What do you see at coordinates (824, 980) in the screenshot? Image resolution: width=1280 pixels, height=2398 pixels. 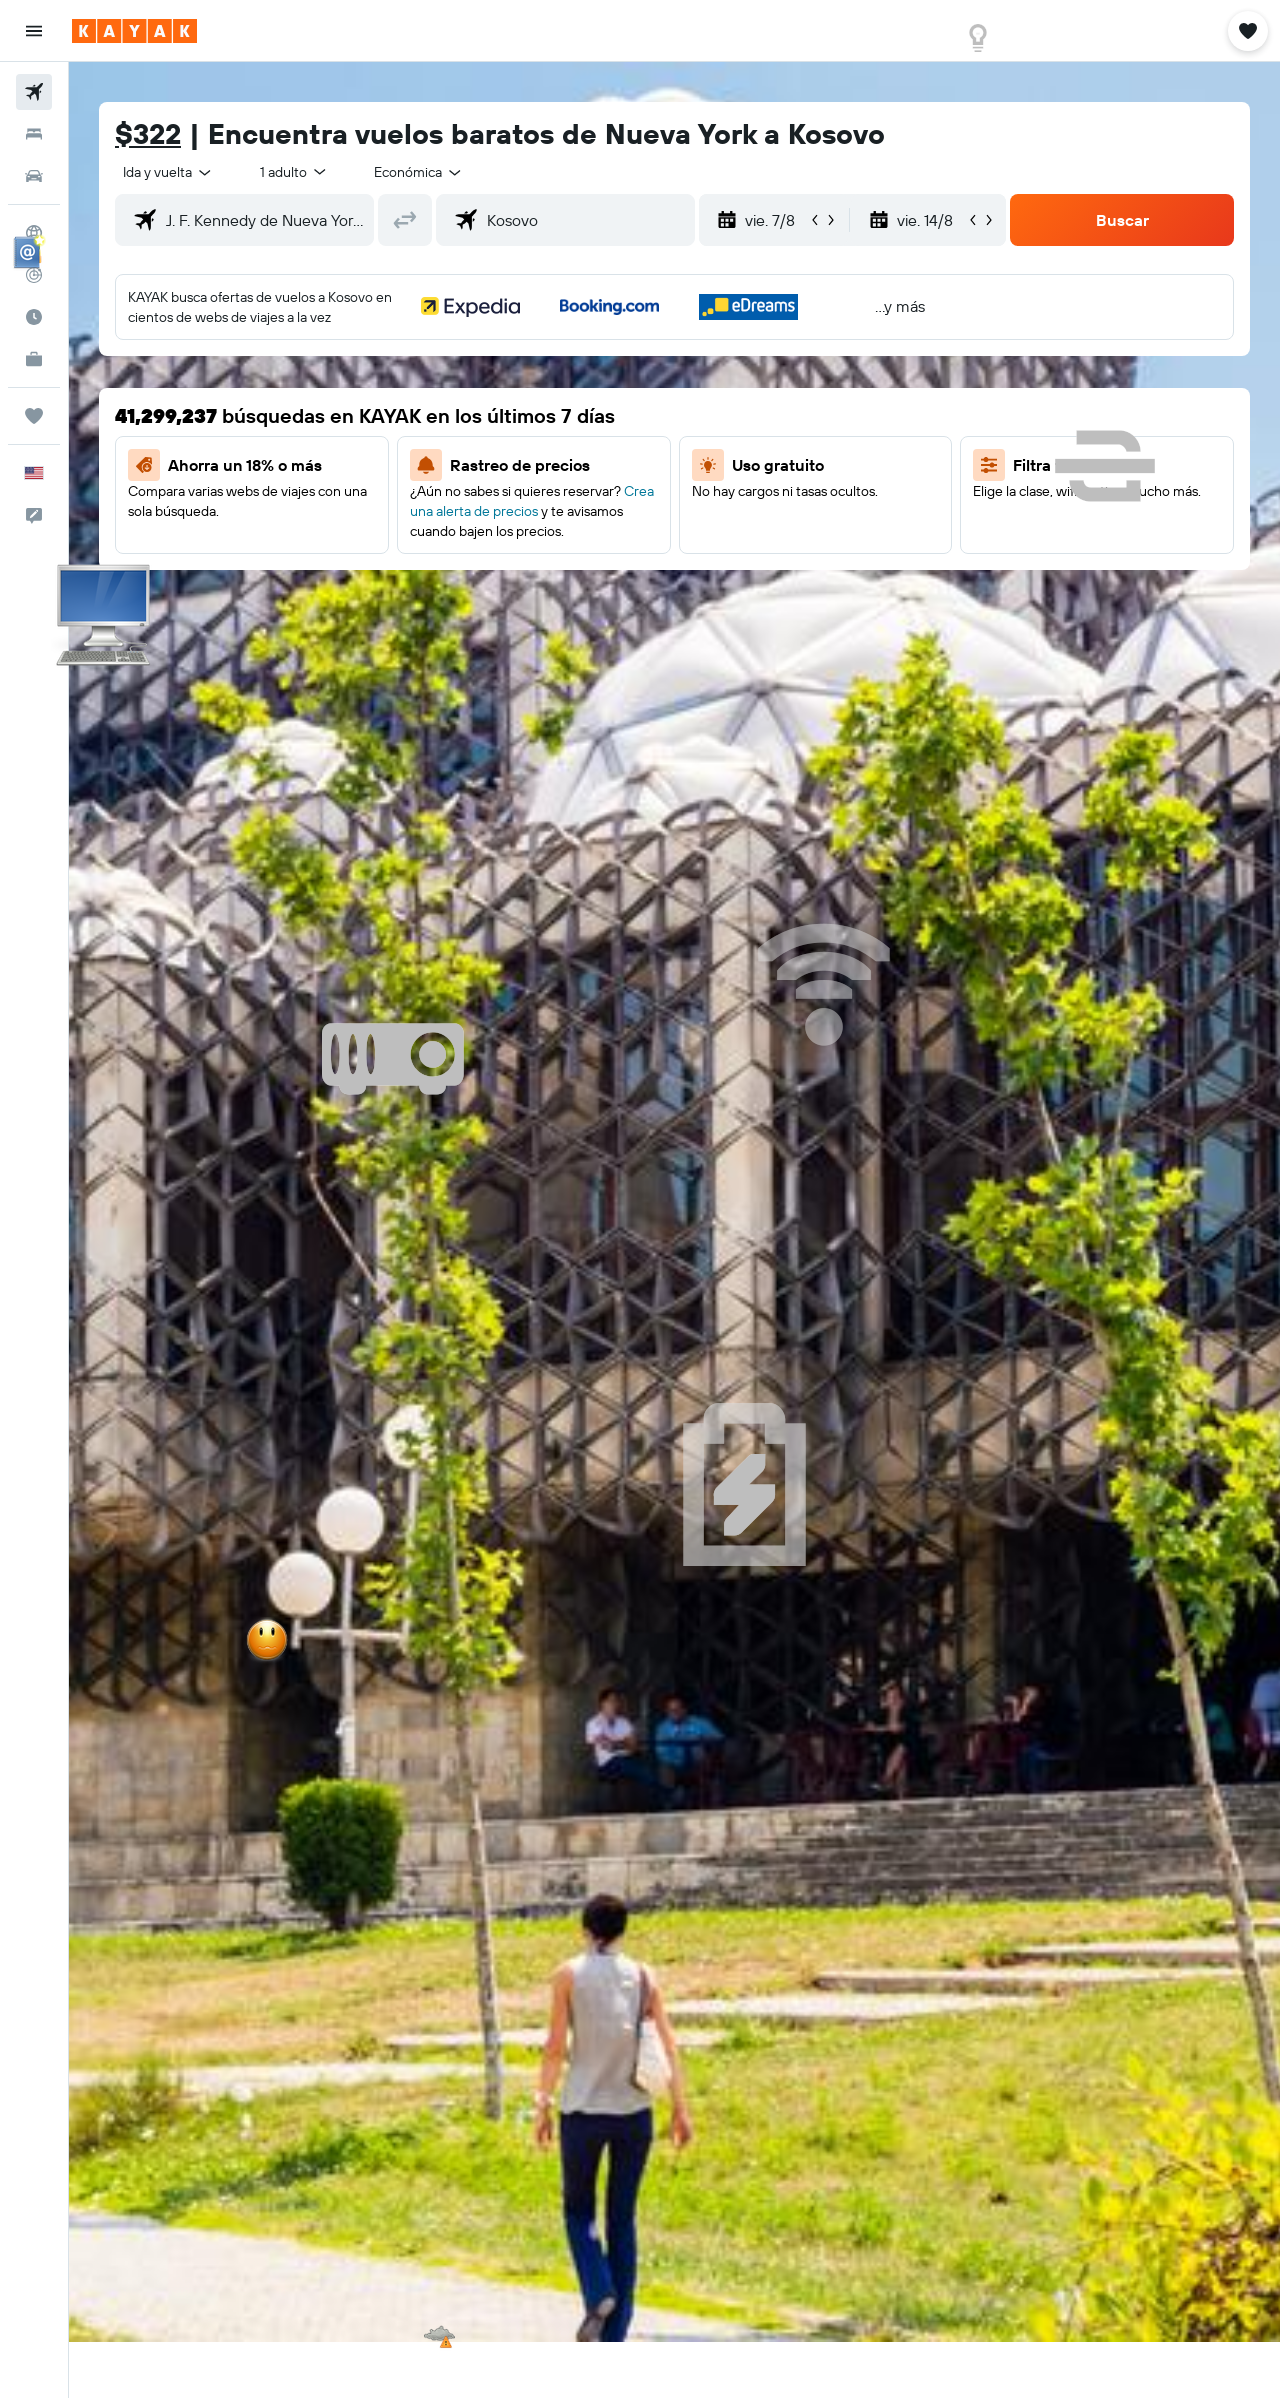 I see `indicates no wireless signal available` at bounding box center [824, 980].